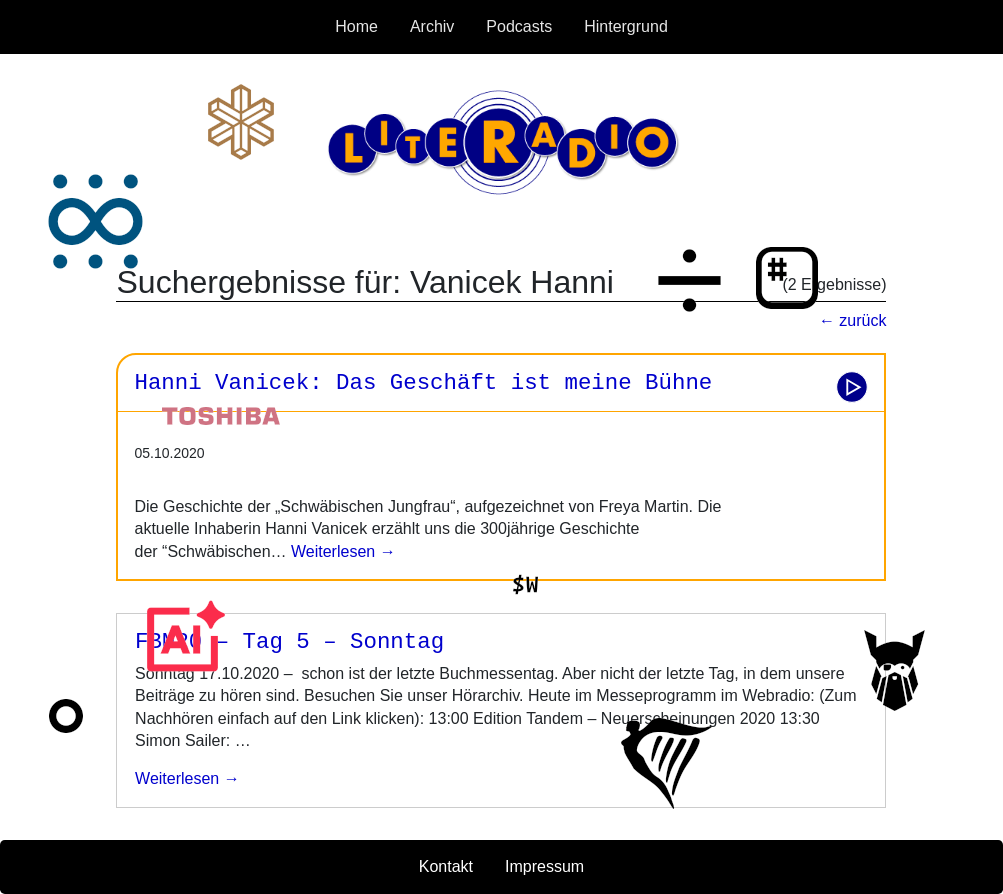  I want to click on open the Ryanair app, so click(666, 763).